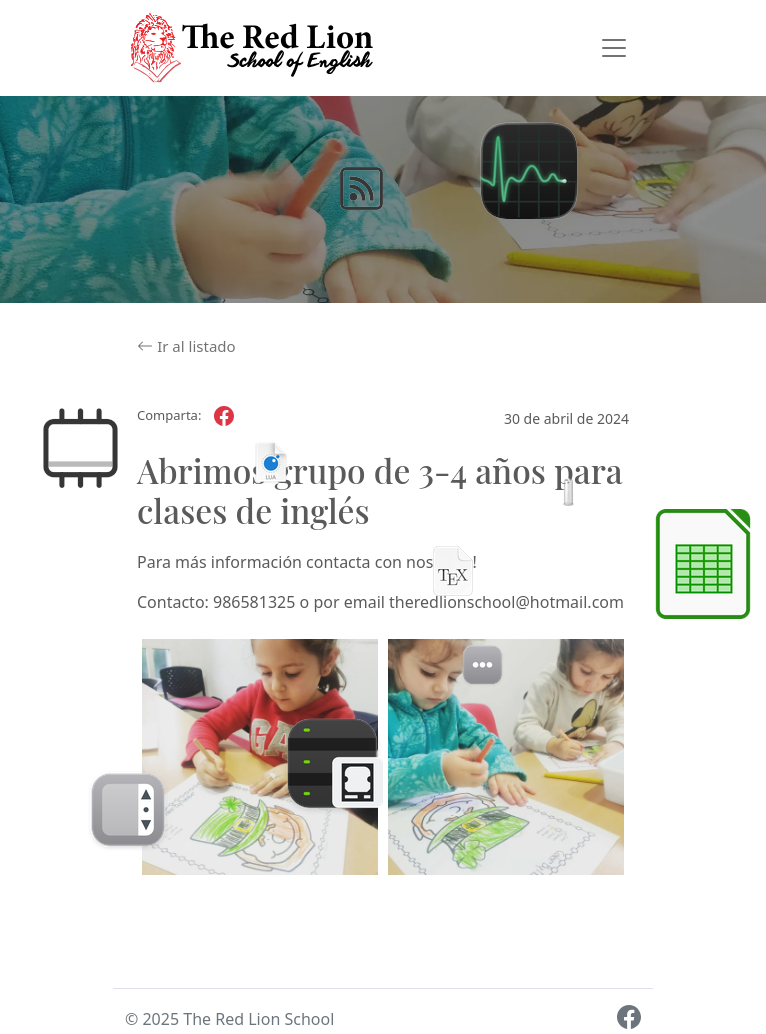 The height and width of the screenshot is (1034, 766). I want to click on a lua script or source code file, so click(271, 463).